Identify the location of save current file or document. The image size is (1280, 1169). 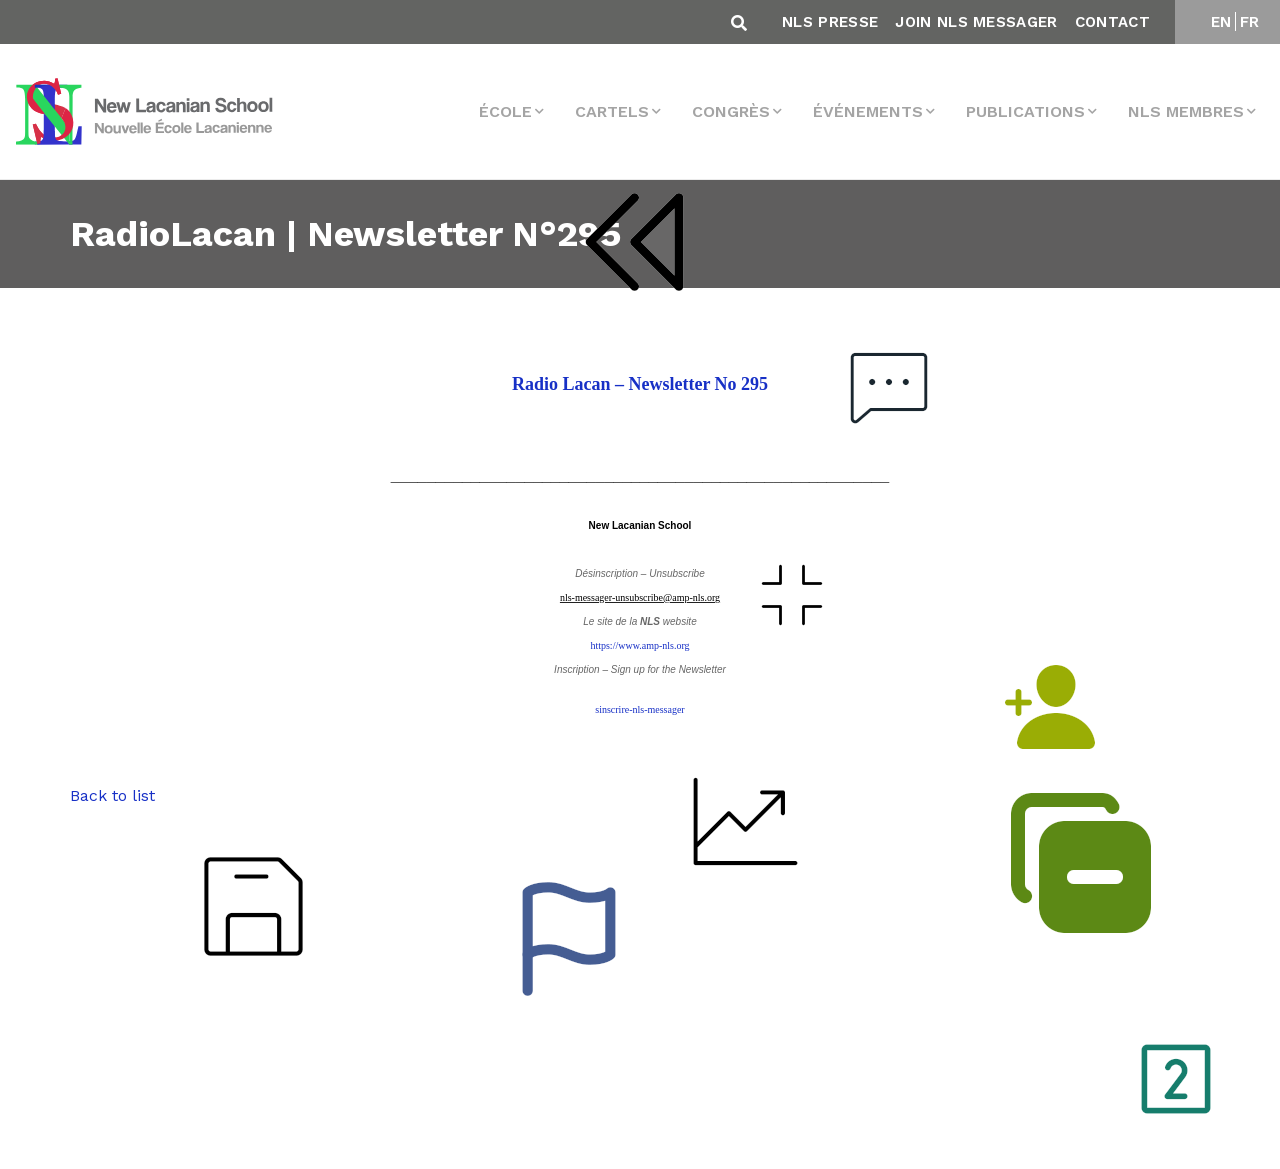
(253, 906).